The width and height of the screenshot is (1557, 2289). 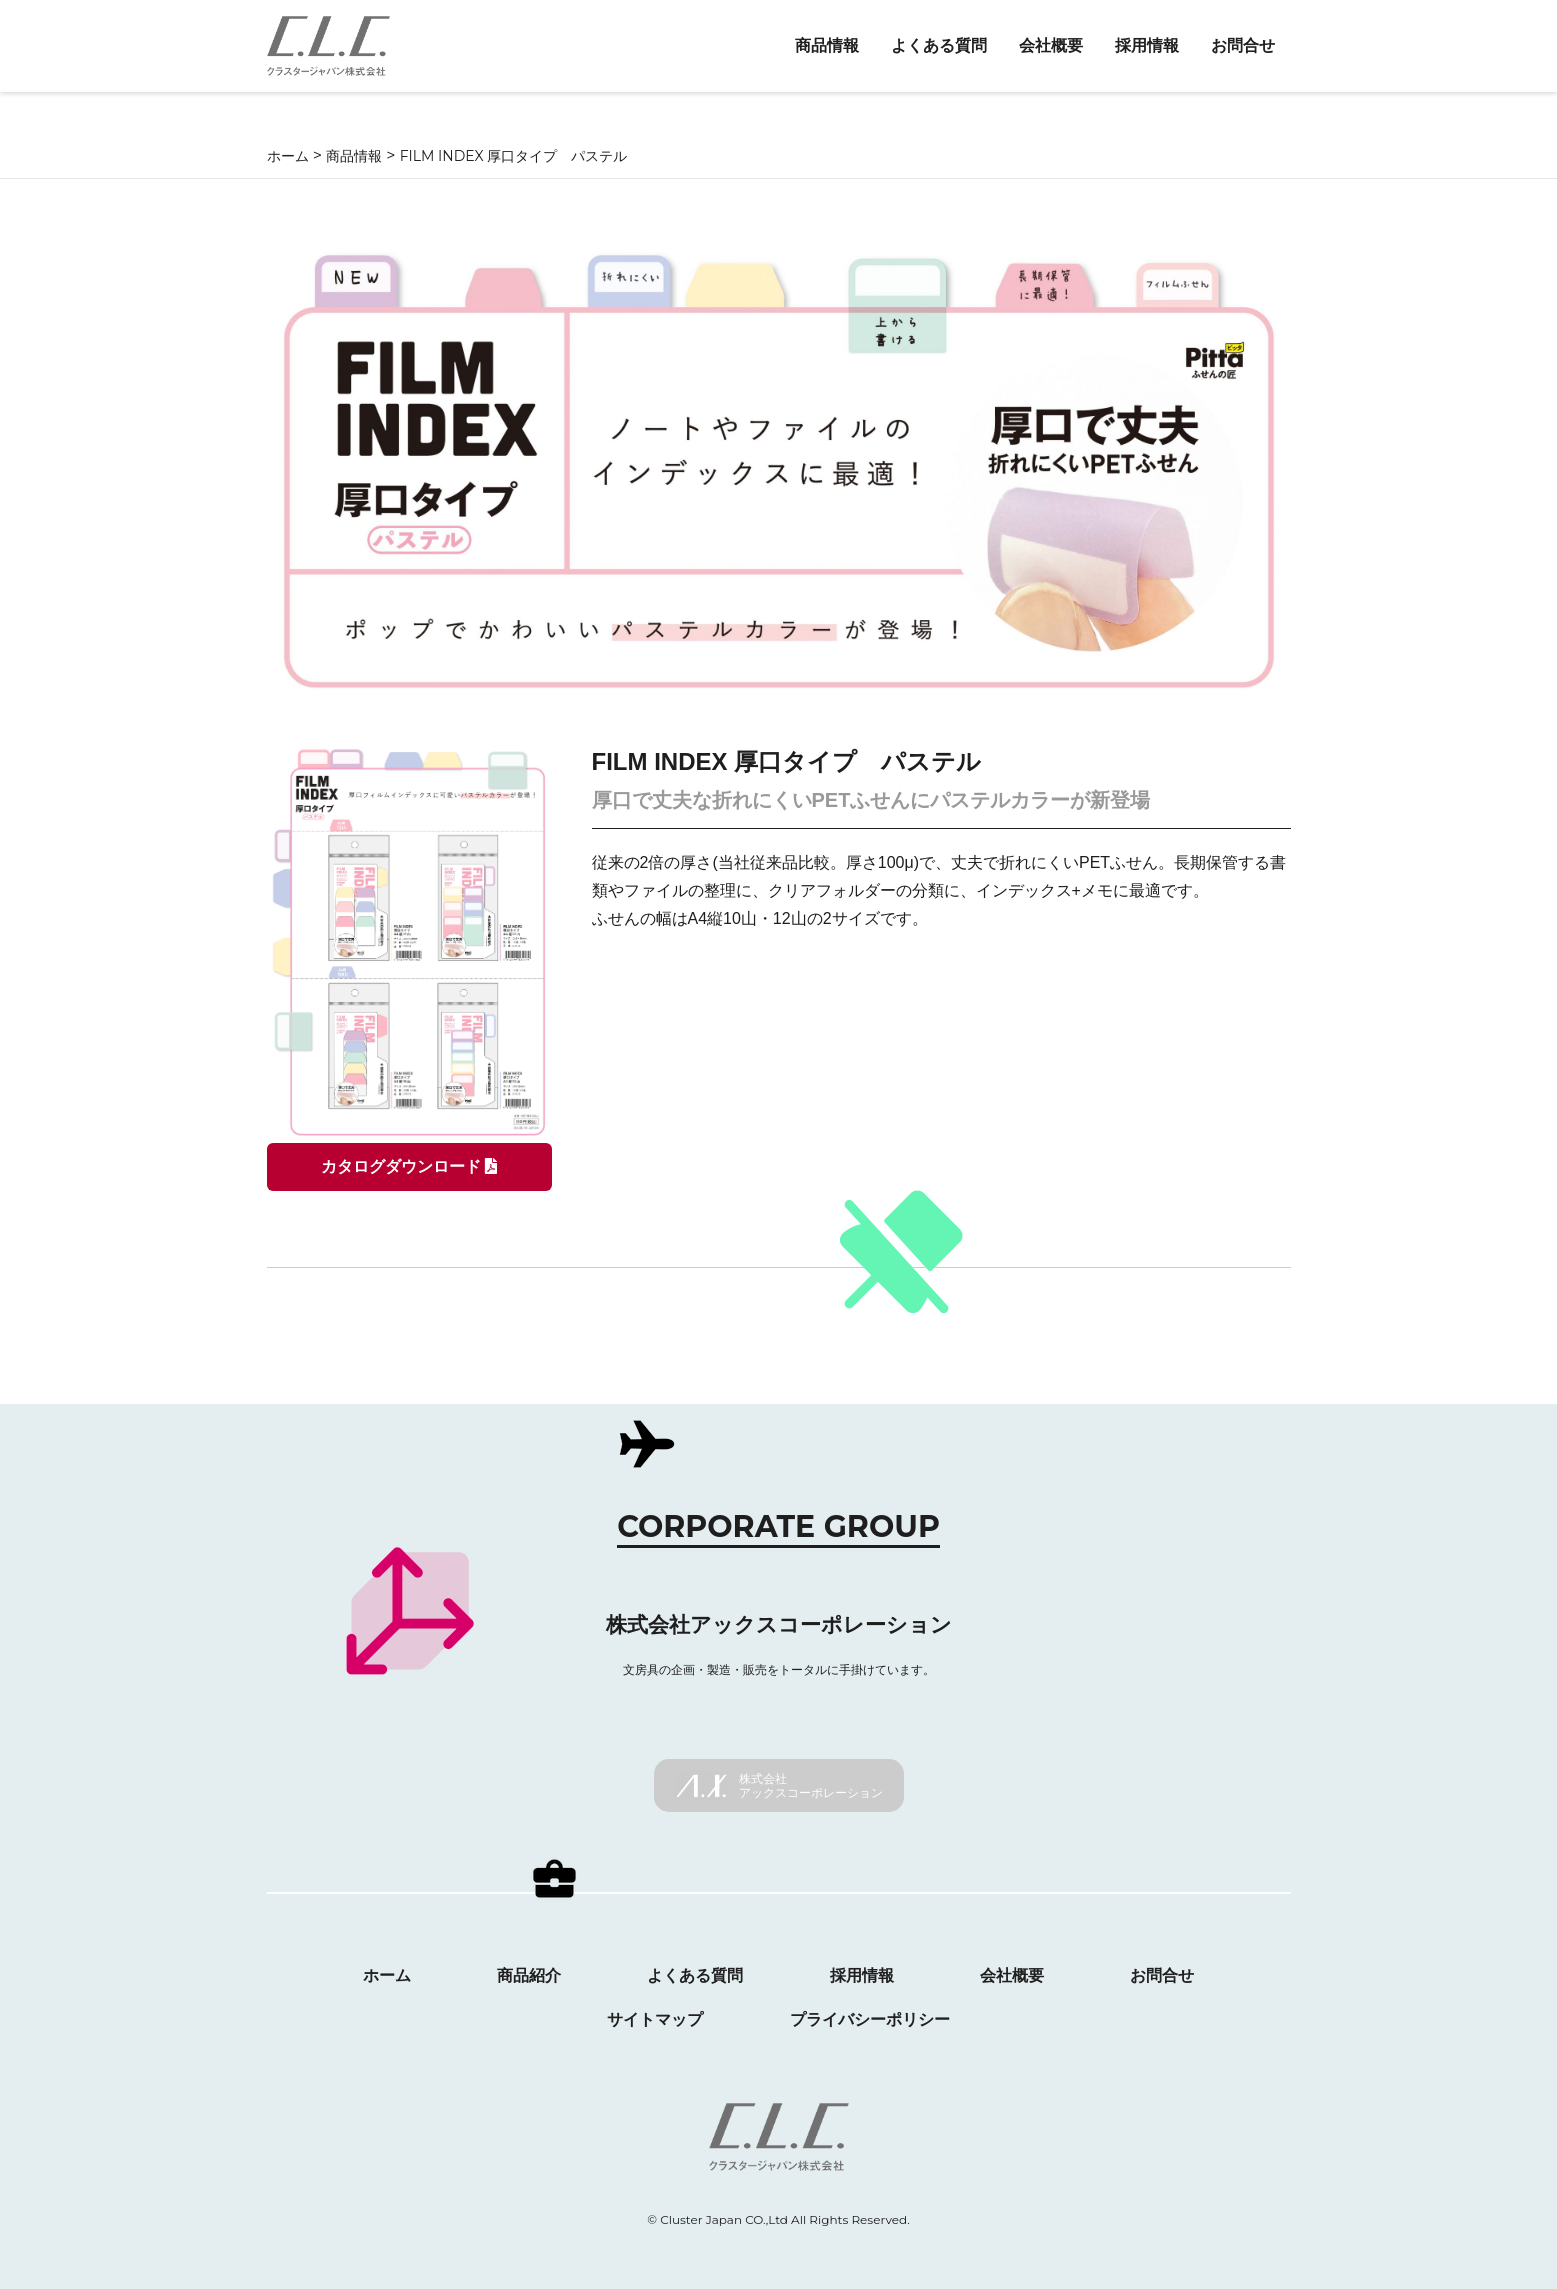 I want to click on access 3D vector or coordinate tools, so click(x=402, y=1618).